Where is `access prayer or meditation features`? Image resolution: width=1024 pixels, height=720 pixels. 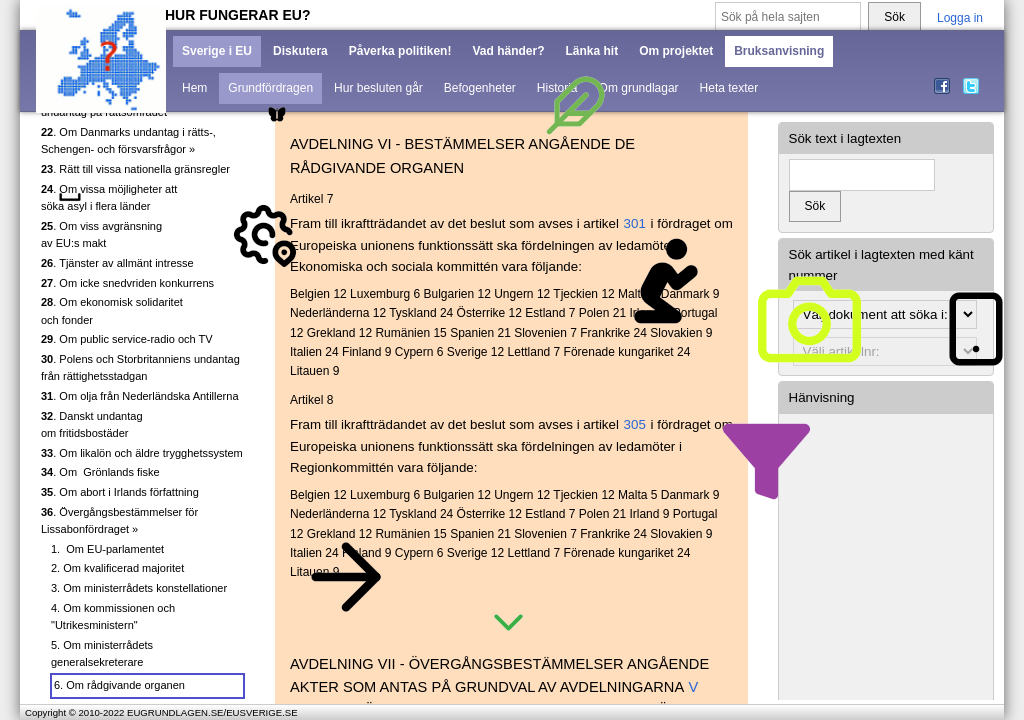 access prayer or meditation features is located at coordinates (666, 281).